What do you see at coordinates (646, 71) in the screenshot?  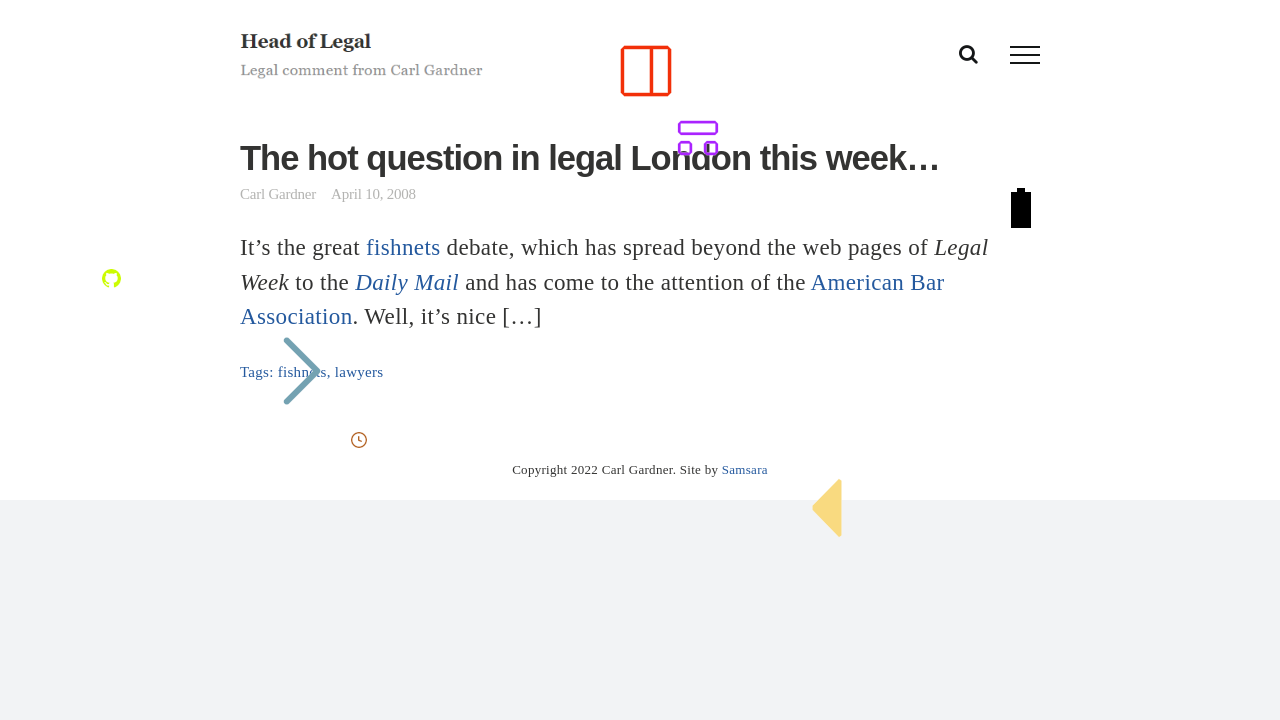 I see `hide the right sidebar panel` at bounding box center [646, 71].